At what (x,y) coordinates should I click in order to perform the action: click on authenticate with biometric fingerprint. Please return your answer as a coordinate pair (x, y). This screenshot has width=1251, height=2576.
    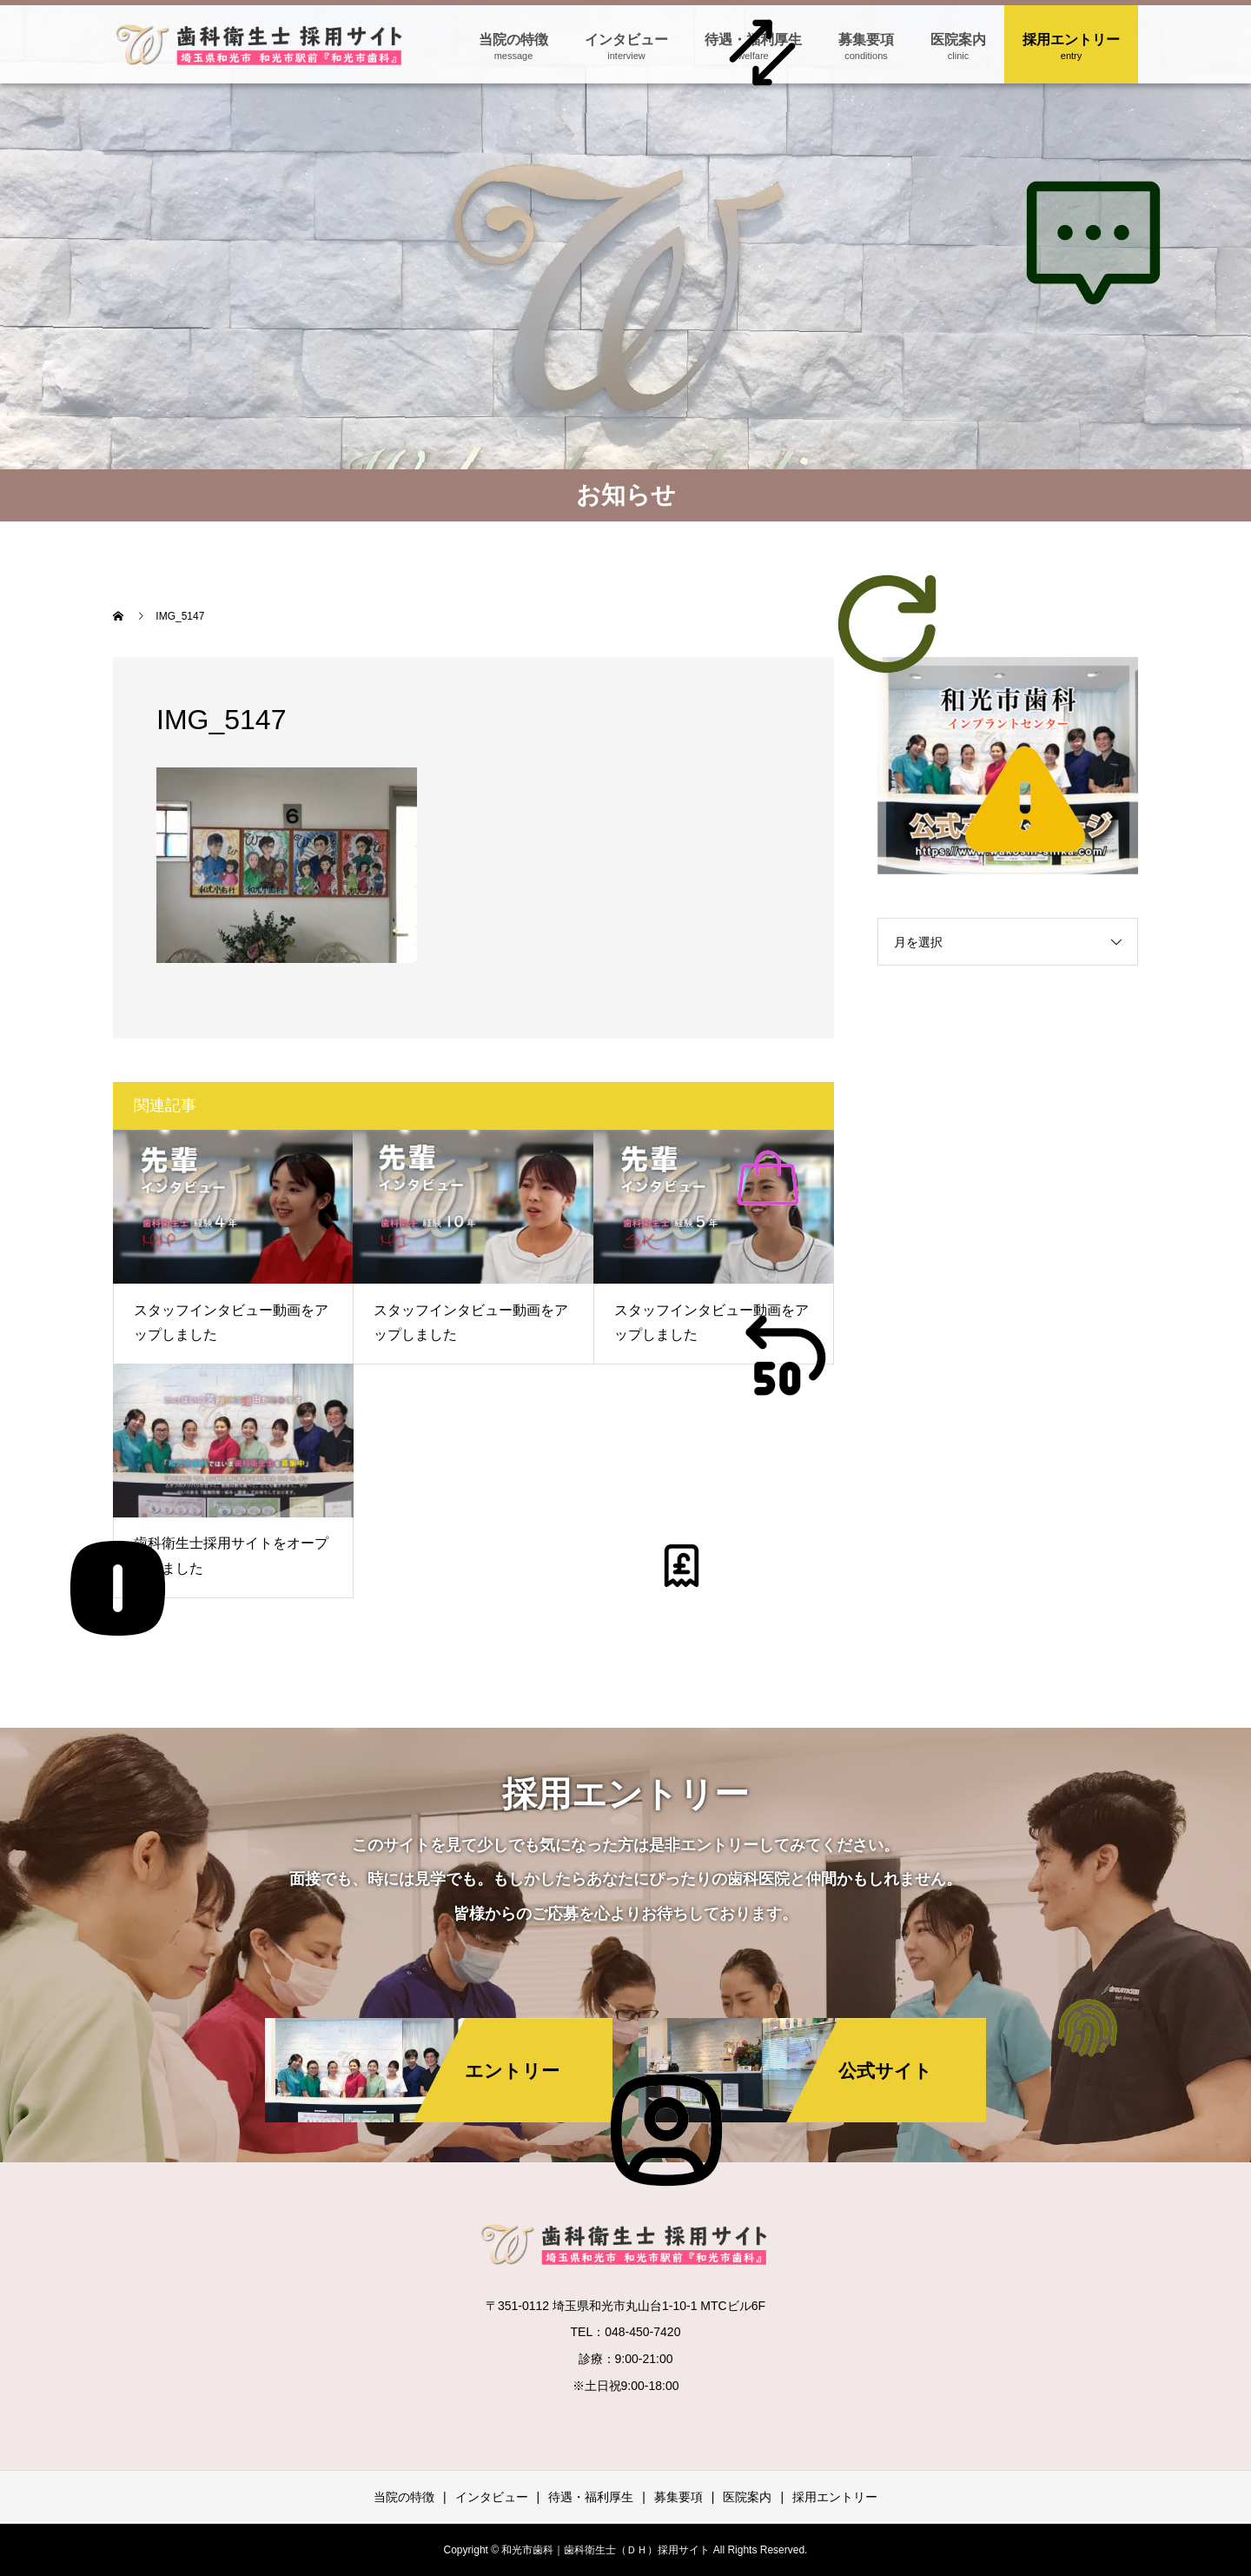
    Looking at the image, I should click on (1088, 2028).